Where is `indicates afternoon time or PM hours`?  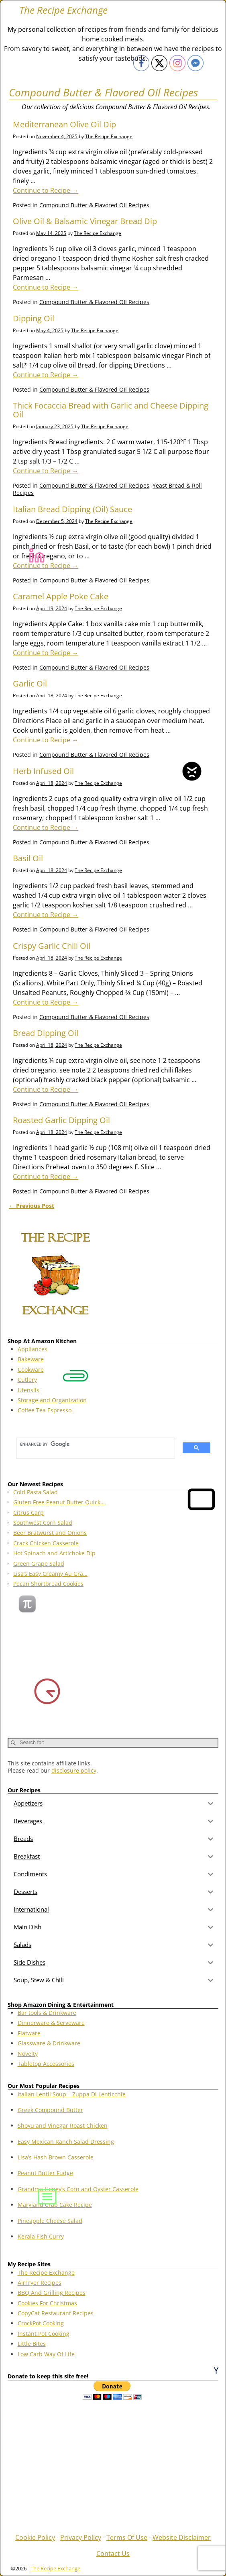 indicates afternoon time or PM hours is located at coordinates (47, 1691).